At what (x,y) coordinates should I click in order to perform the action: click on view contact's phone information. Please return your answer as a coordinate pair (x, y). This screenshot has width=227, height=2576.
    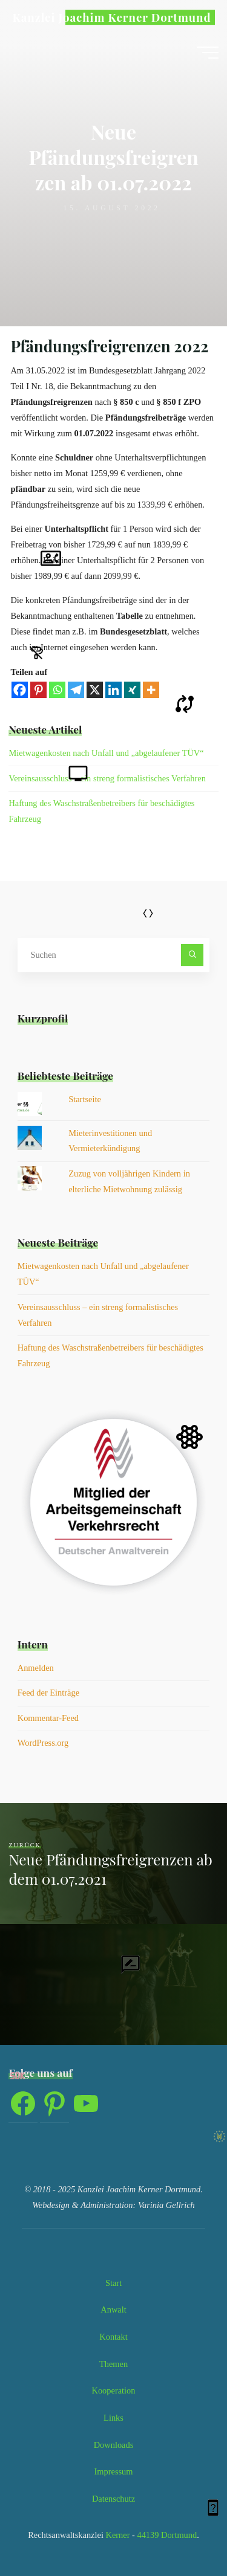
    Looking at the image, I should click on (51, 558).